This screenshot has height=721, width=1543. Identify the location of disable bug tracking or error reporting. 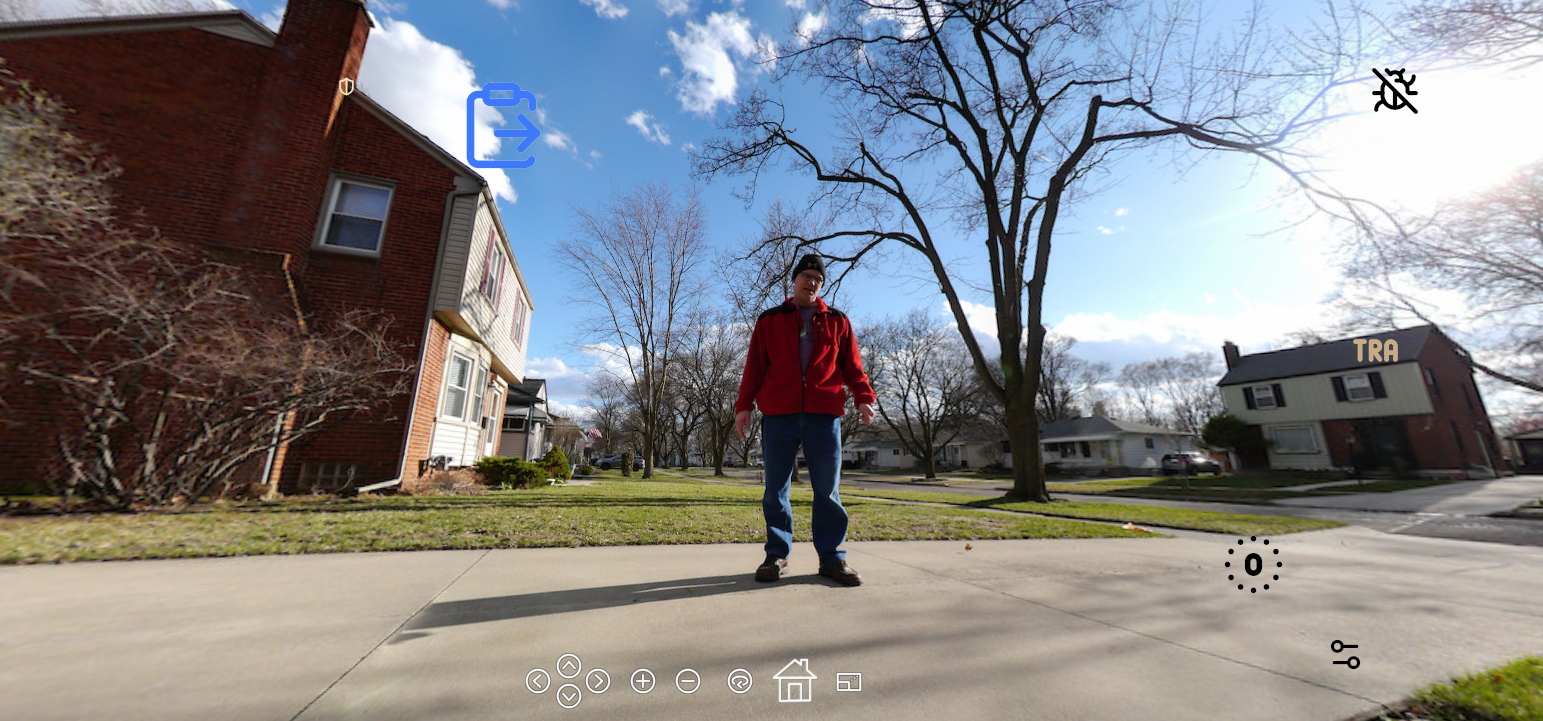
(1395, 91).